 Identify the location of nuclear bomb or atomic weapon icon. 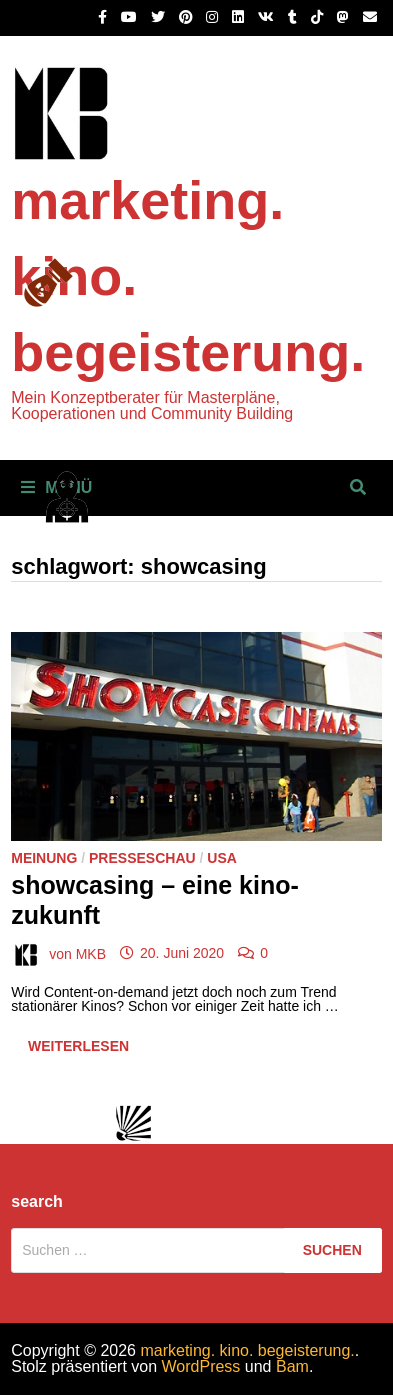
(48, 282).